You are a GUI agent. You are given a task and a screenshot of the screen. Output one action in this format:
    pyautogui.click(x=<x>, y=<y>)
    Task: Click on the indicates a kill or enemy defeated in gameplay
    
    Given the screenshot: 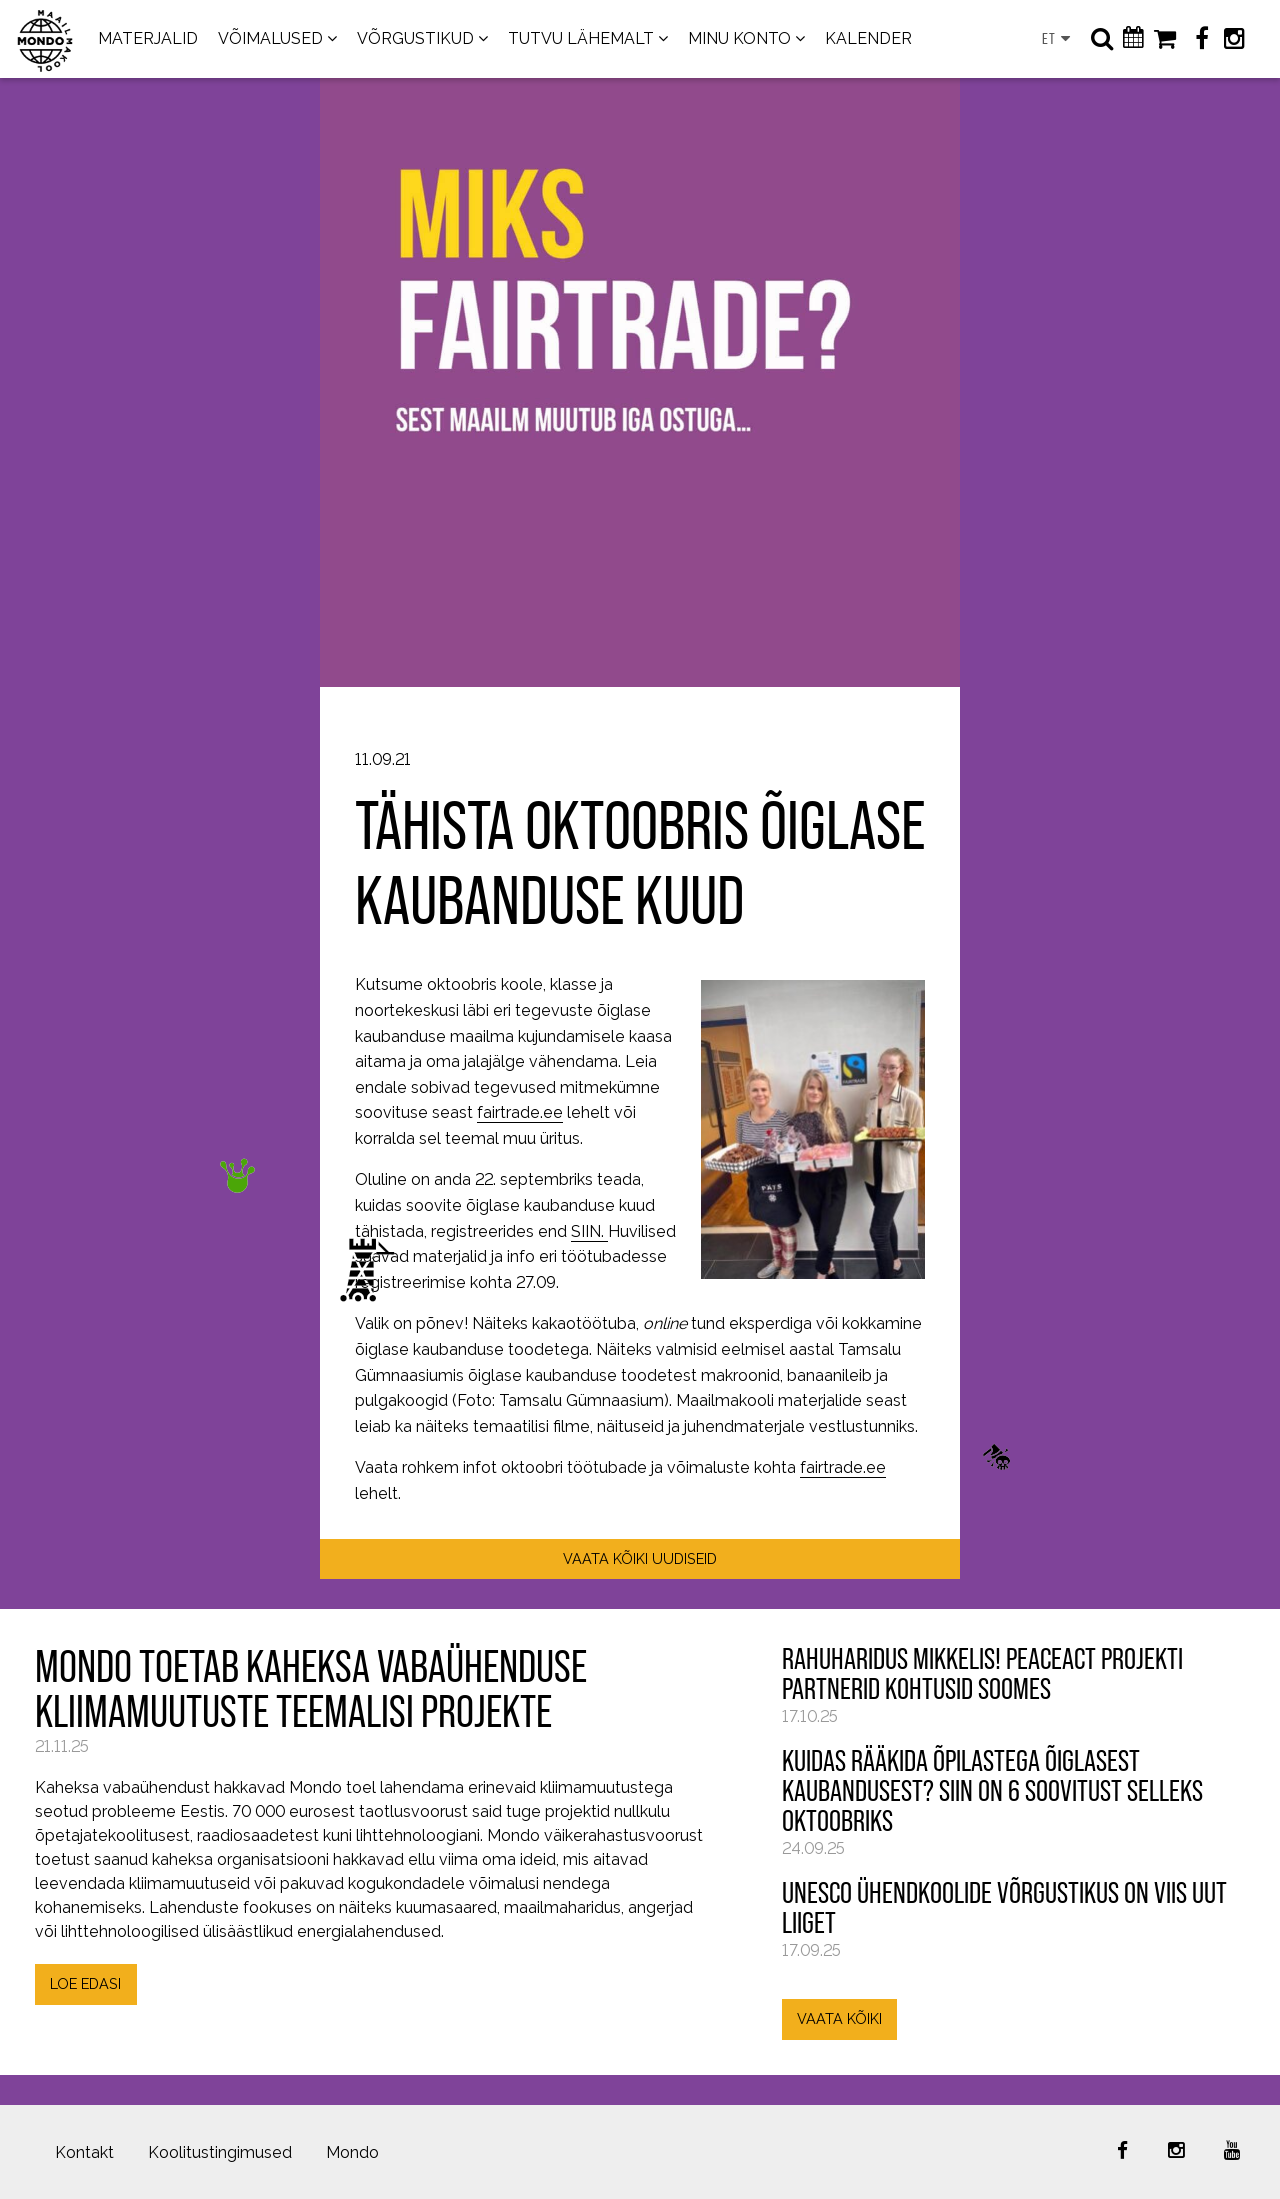 What is the action you would take?
    pyautogui.click(x=996, y=1456)
    